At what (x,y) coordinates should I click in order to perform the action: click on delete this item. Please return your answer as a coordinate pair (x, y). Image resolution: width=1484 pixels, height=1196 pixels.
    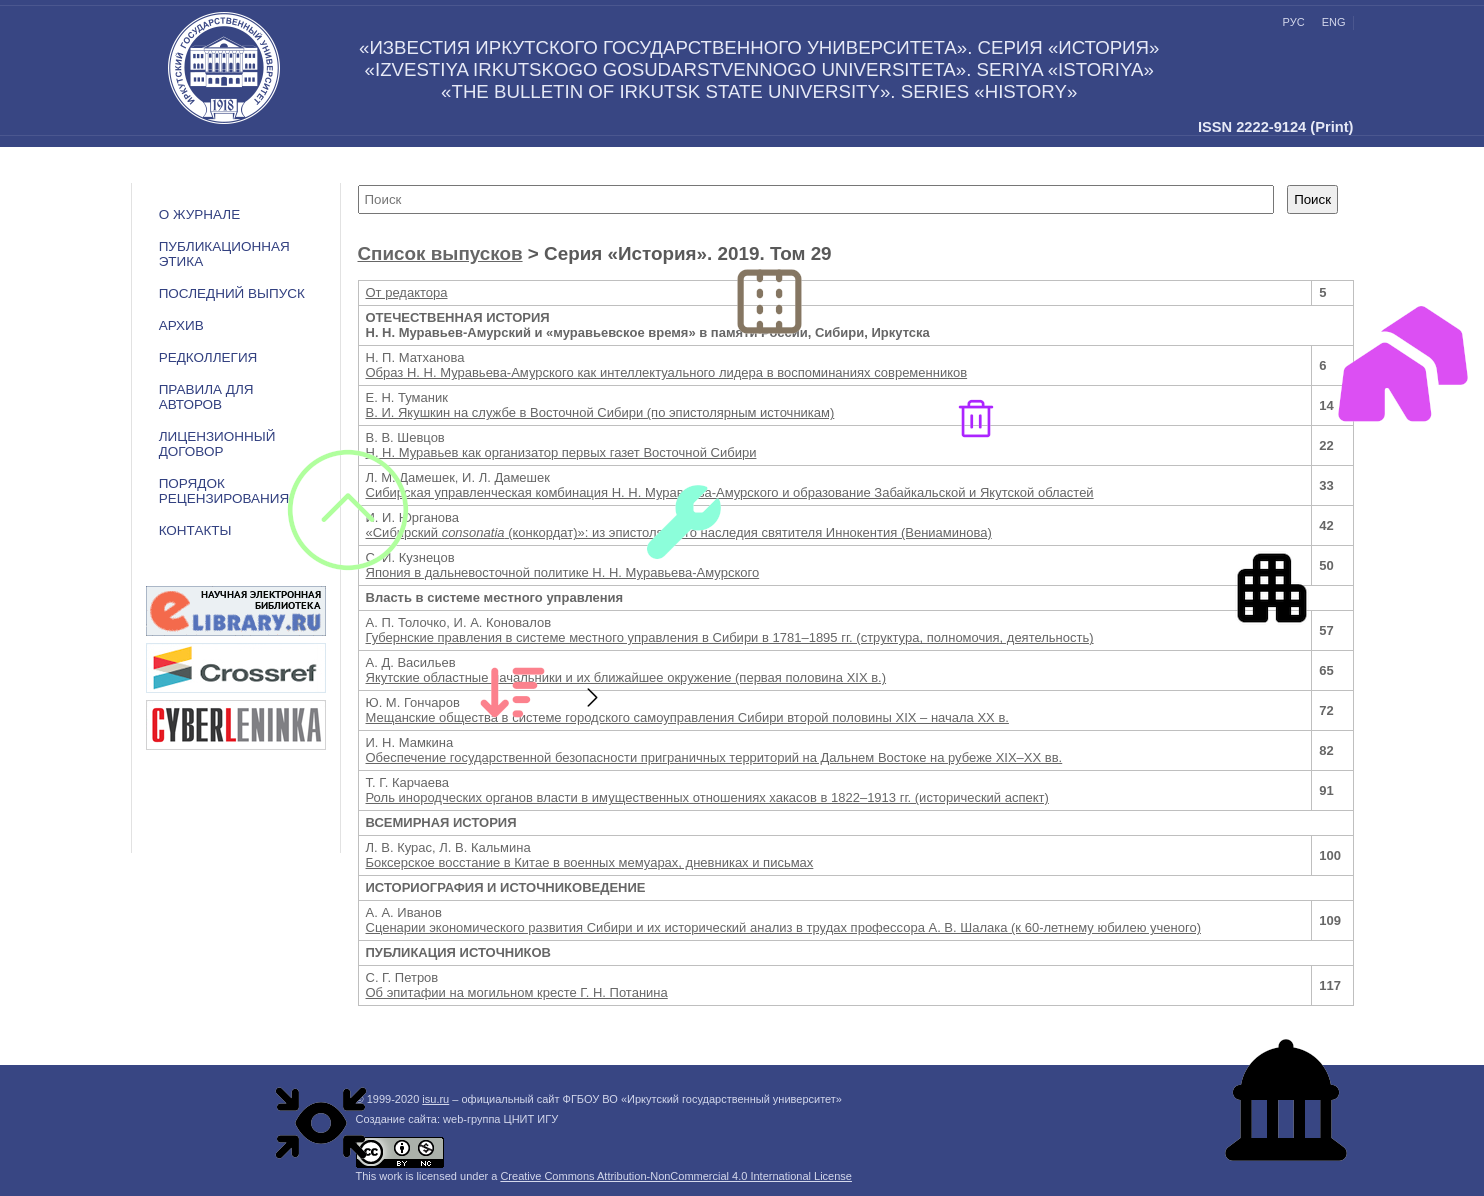
    Looking at the image, I should click on (976, 420).